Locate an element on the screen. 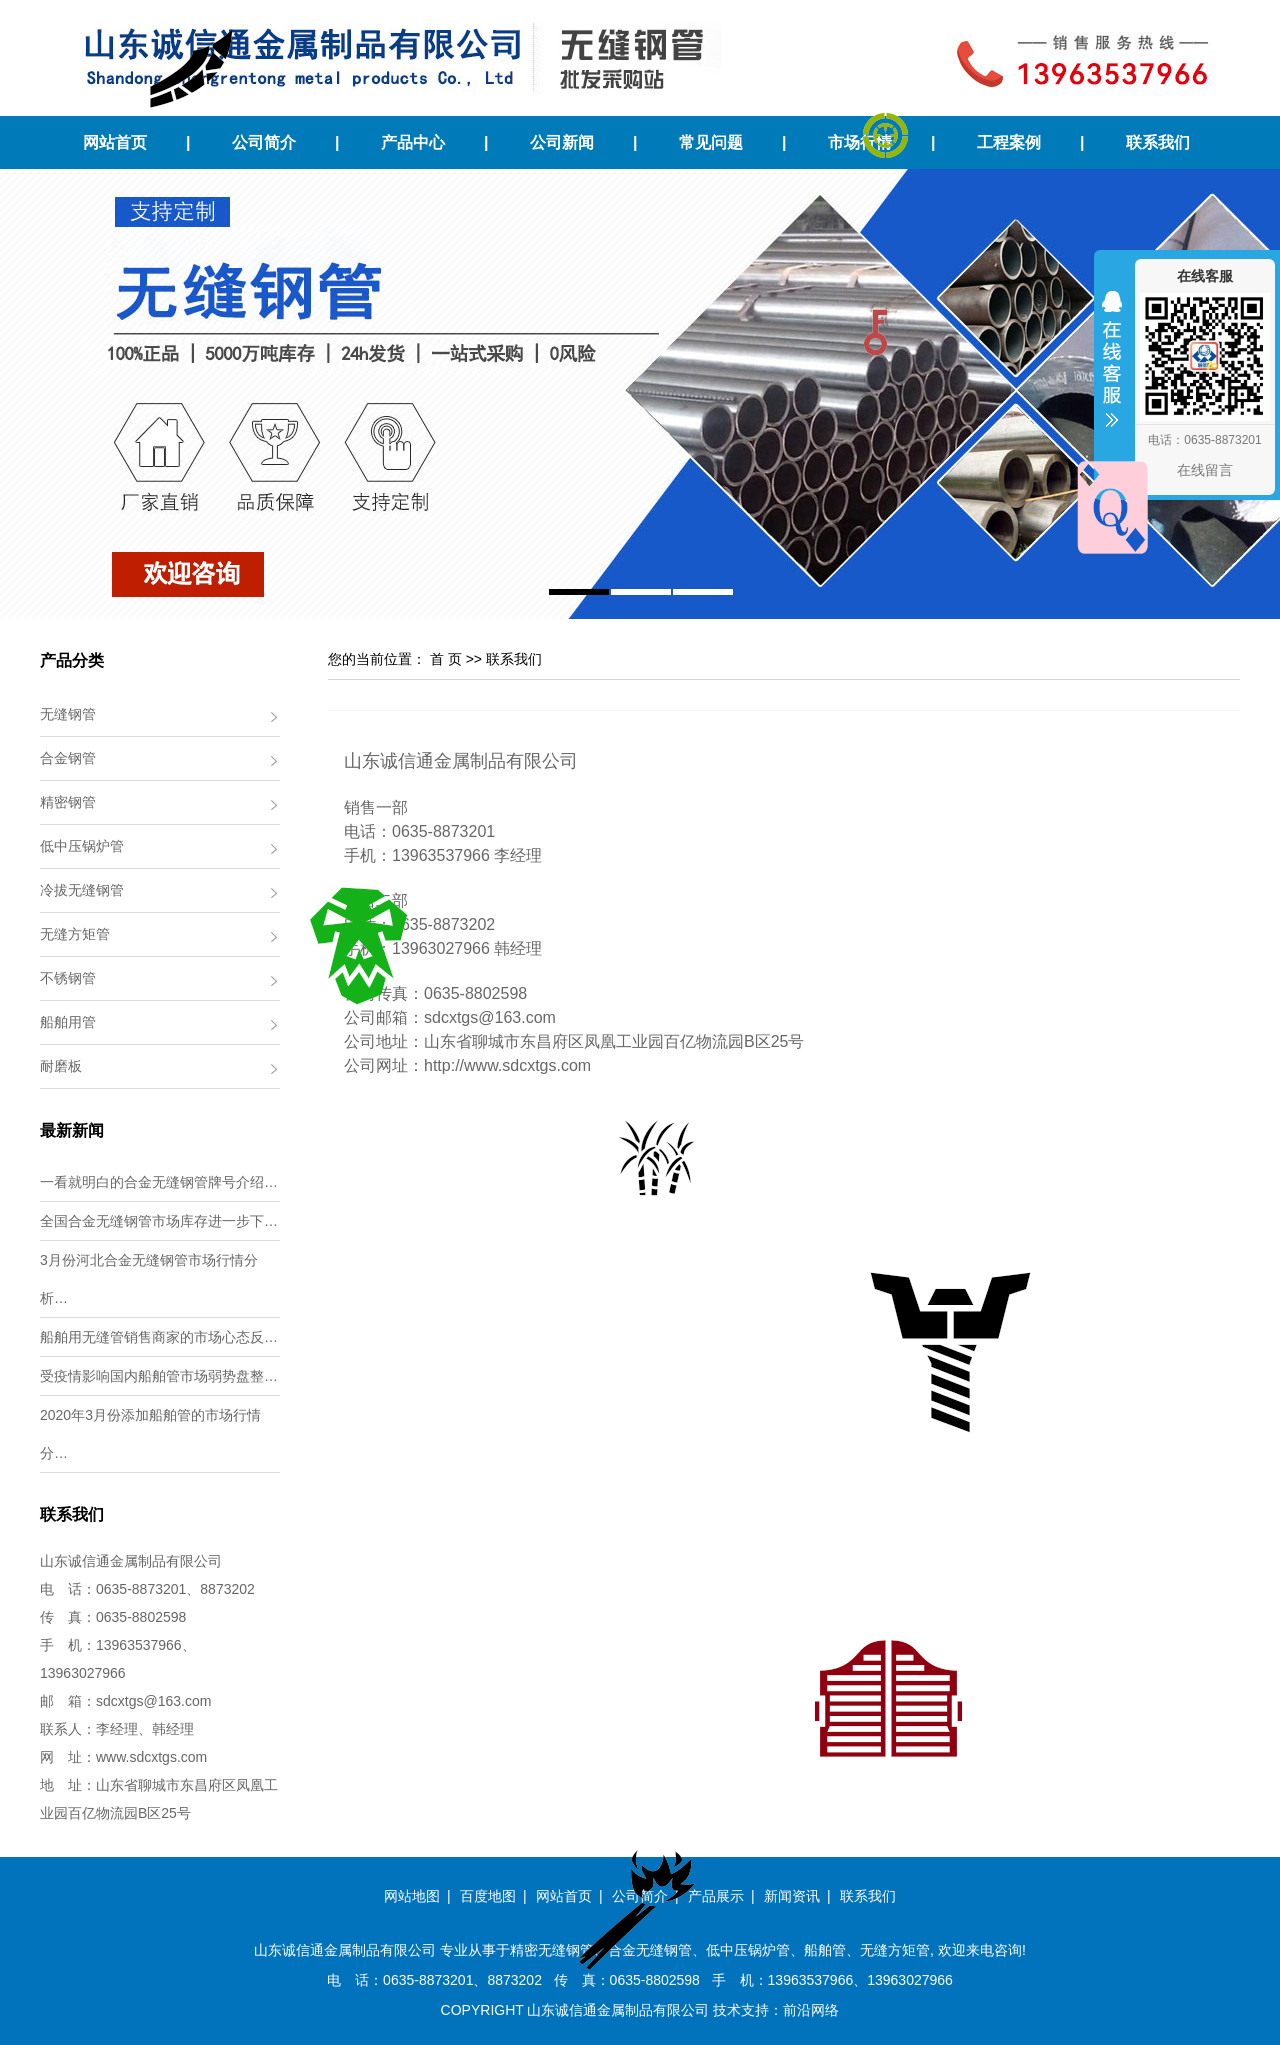 The height and width of the screenshot is (2045, 1280). queen of diamonds playing card is located at coordinates (1112, 507).